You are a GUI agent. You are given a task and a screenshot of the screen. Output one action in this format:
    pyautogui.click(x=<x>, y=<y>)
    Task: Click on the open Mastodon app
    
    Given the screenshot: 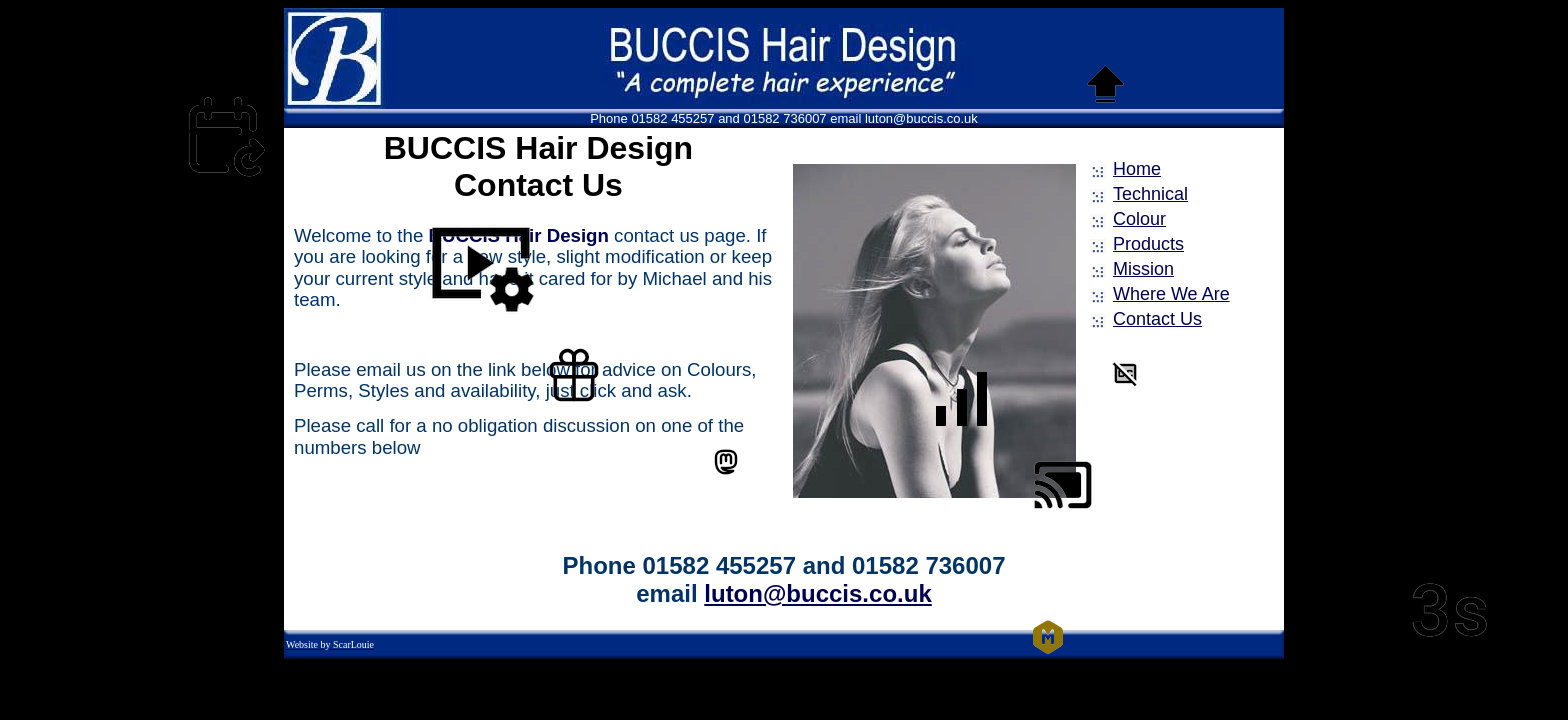 What is the action you would take?
    pyautogui.click(x=726, y=462)
    